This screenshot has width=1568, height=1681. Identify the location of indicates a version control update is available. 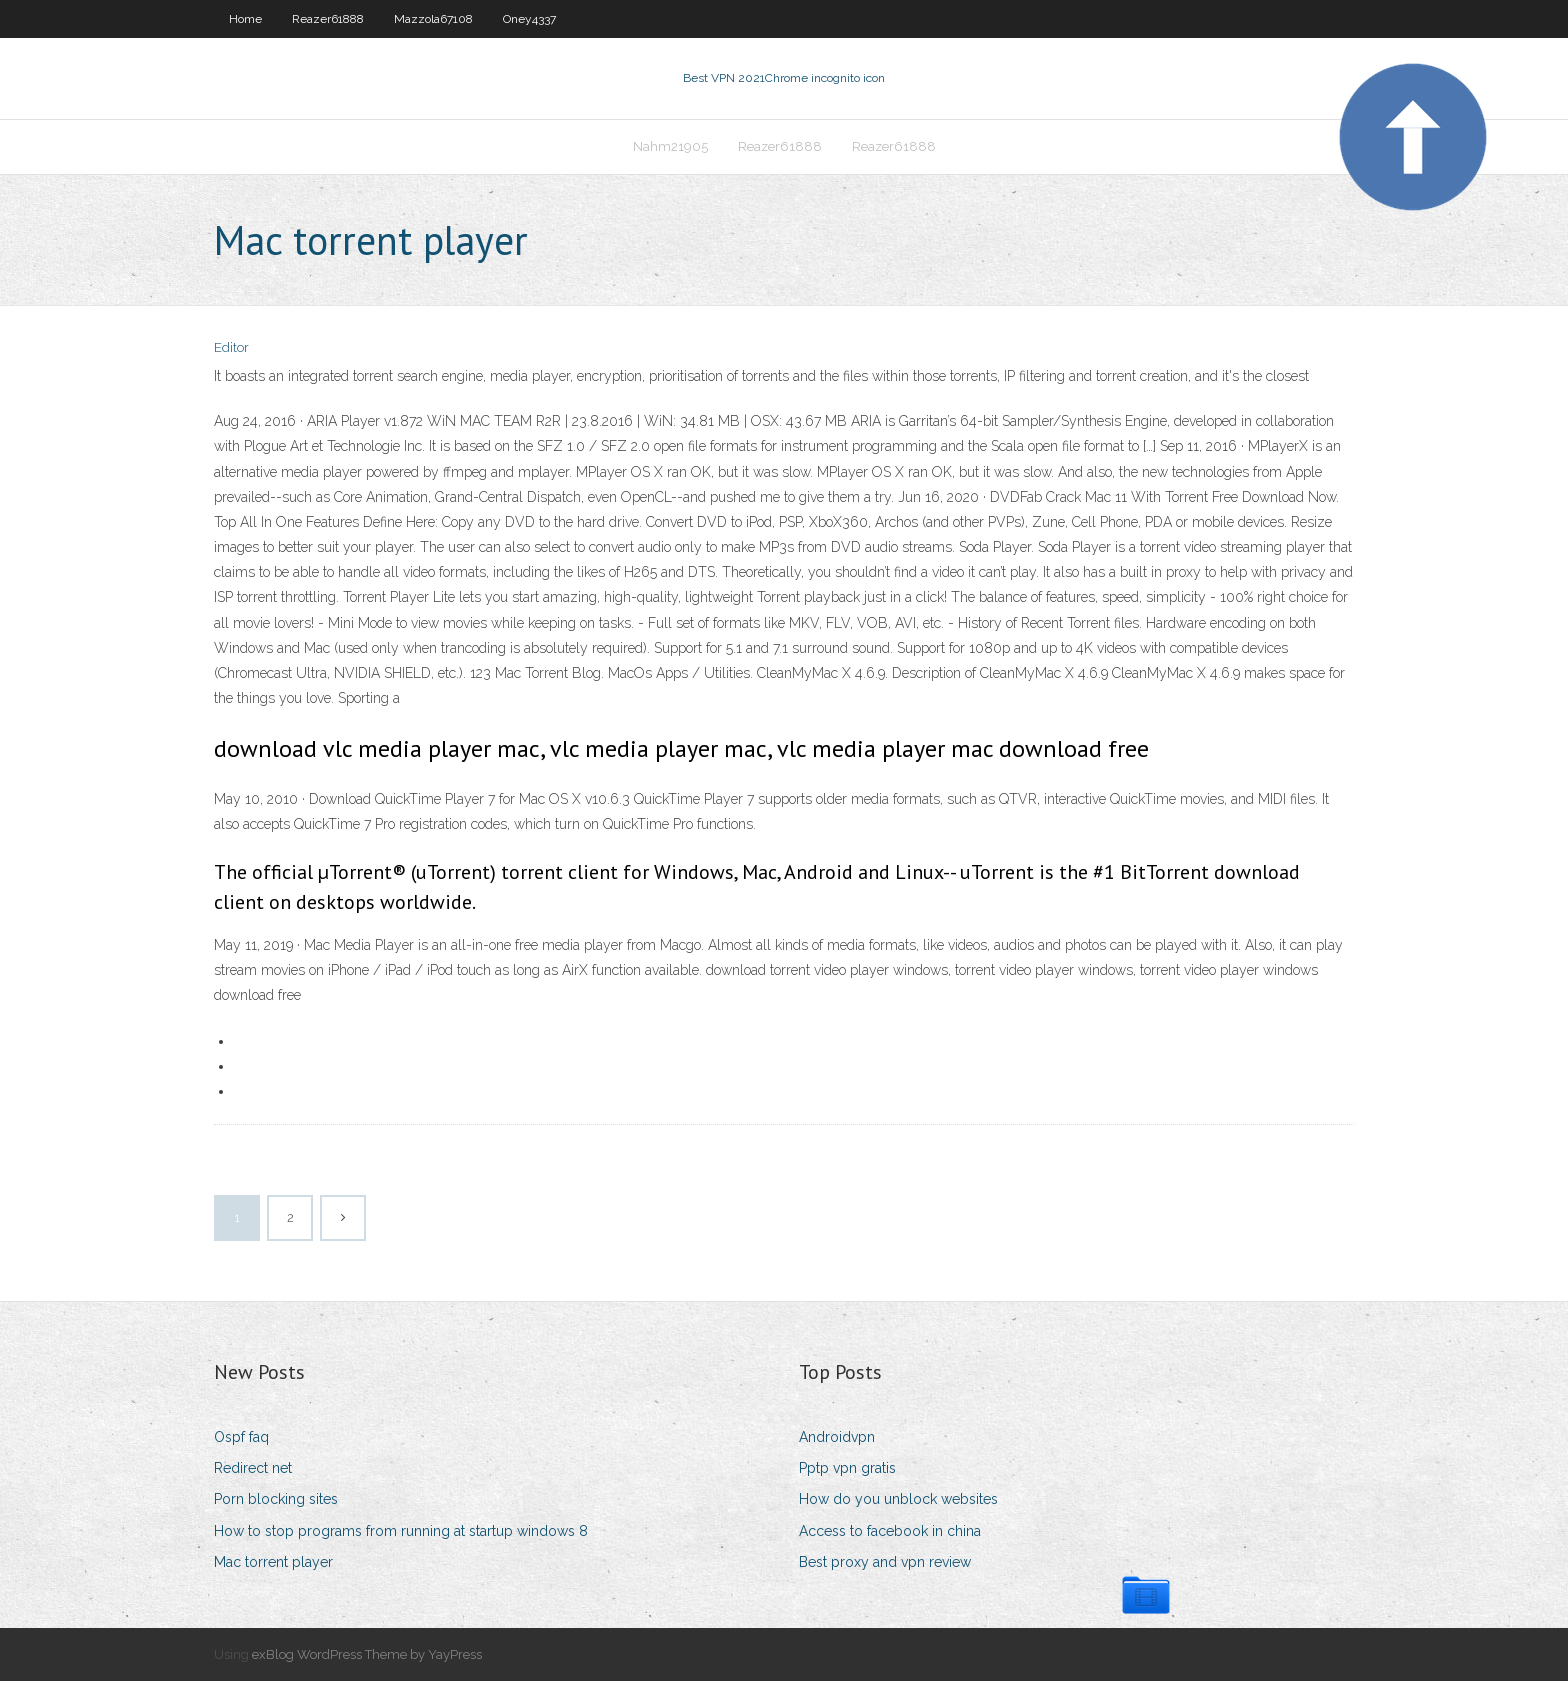
(1413, 137).